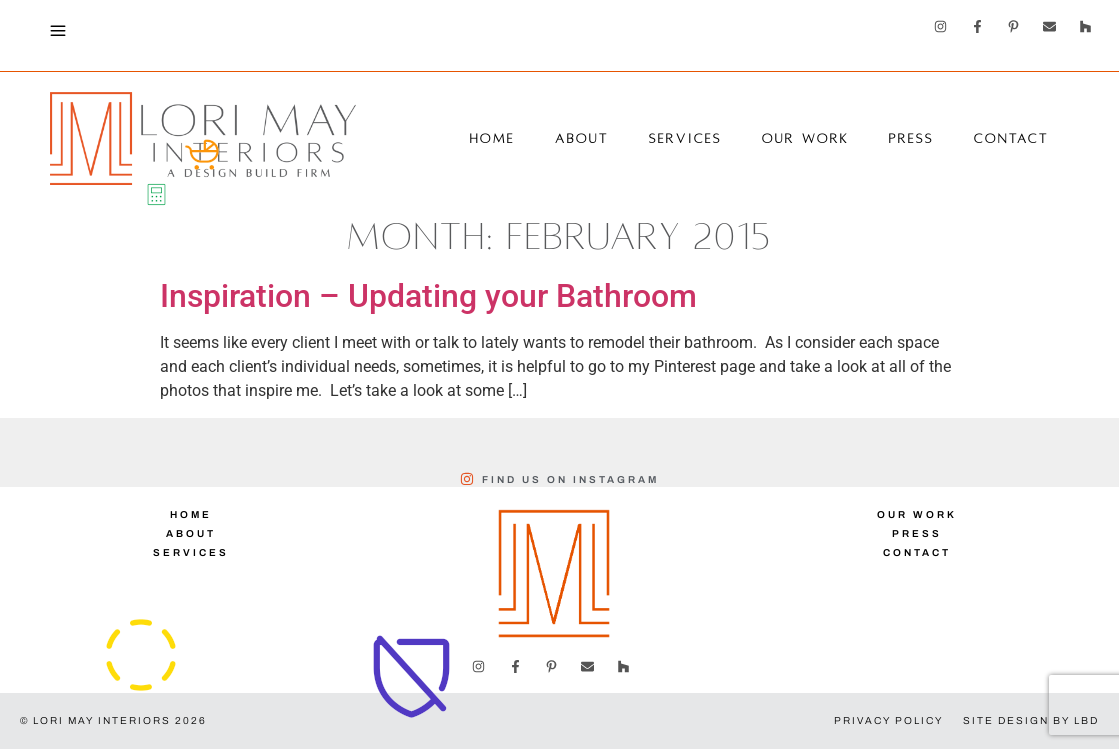 This screenshot has height=749, width=1119. I want to click on open the calculator app, so click(156, 194).